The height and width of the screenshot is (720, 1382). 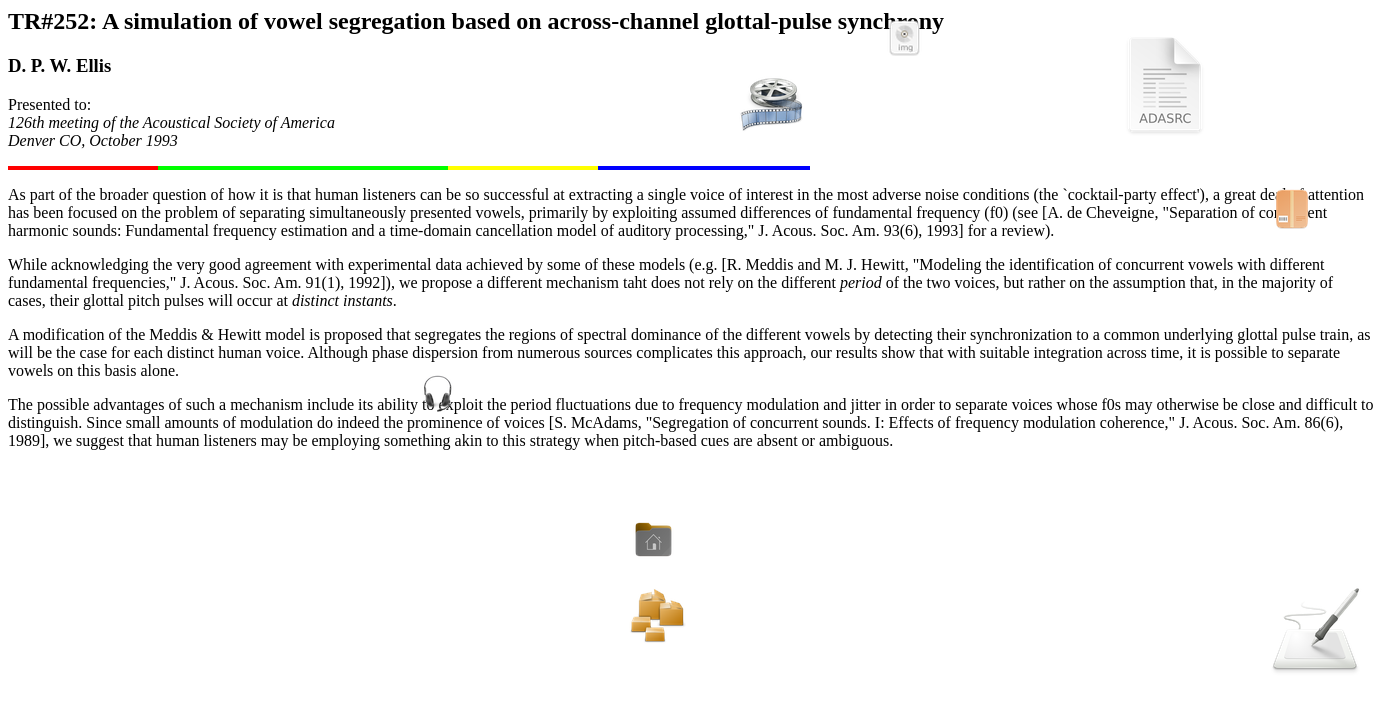 What do you see at coordinates (437, 393) in the screenshot?
I see `audio headset device connected` at bounding box center [437, 393].